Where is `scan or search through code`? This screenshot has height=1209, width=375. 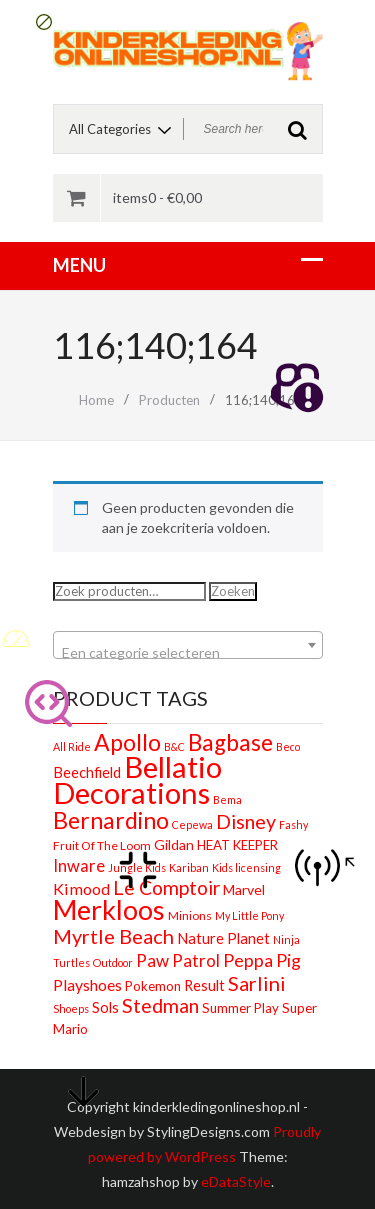
scan or search through code is located at coordinates (48, 703).